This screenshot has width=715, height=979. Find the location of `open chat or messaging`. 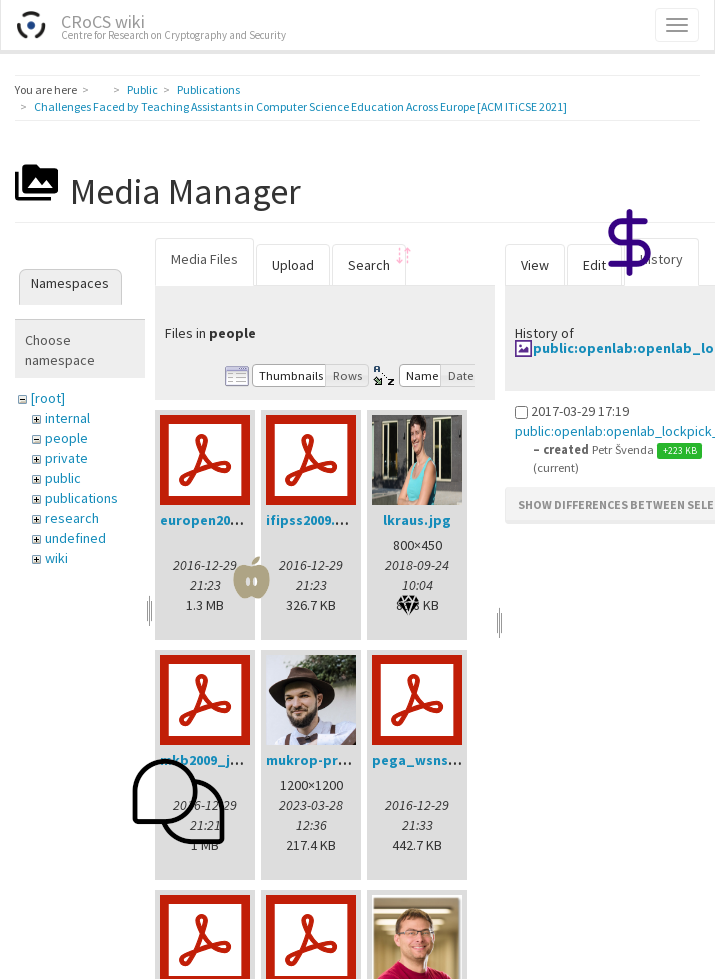

open chat or messaging is located at coordinates (178, 801).